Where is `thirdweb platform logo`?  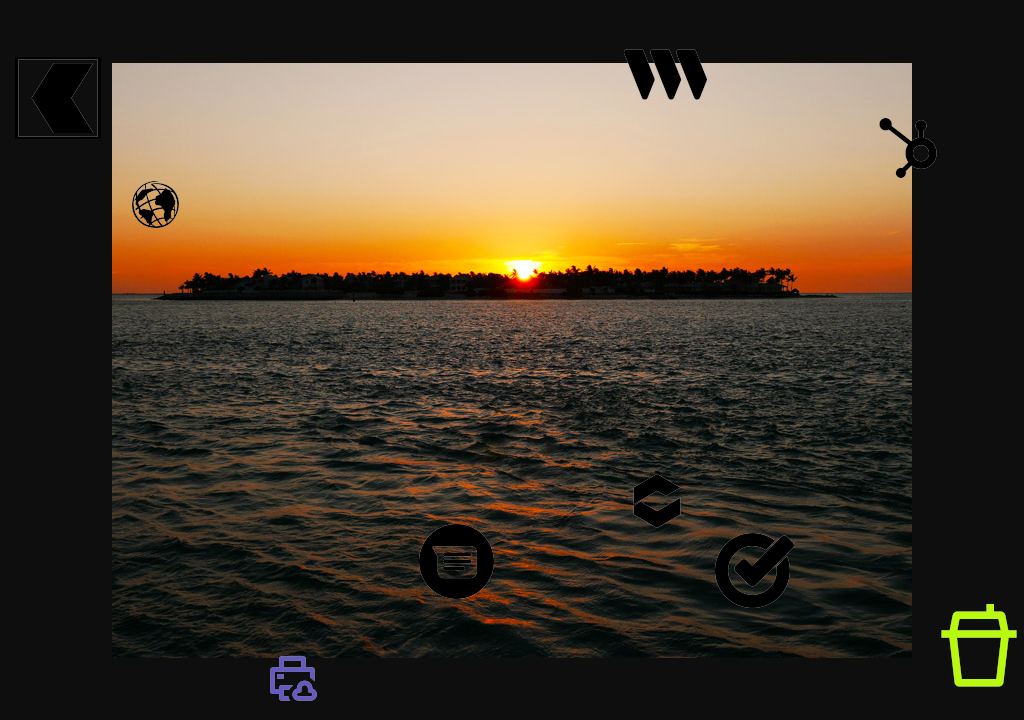
thirdweb platform logo is located at coordinates (665, 74).